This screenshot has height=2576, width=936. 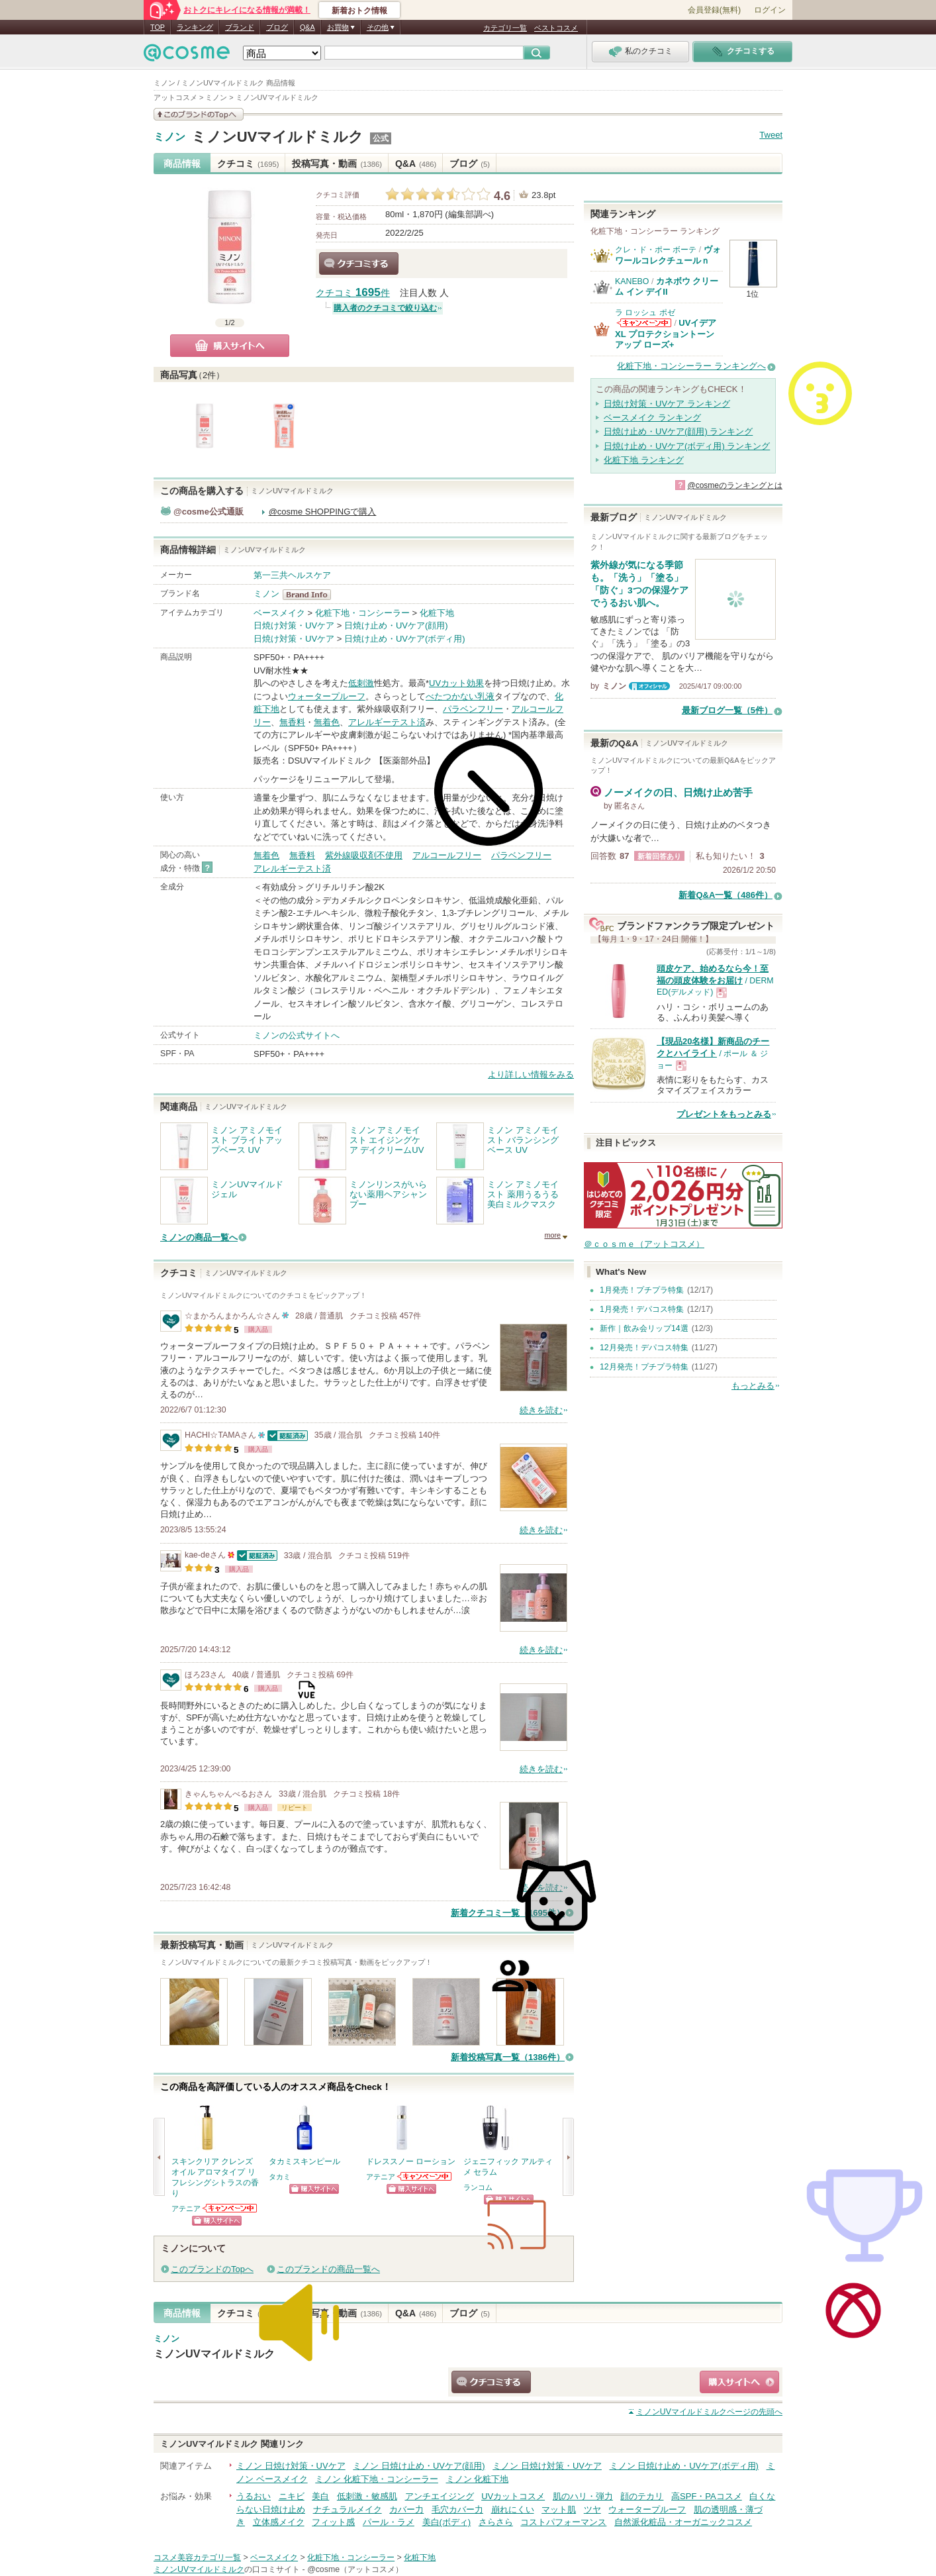 I want to click on send a kiss emoji reaction, so click(x=820, y=393).